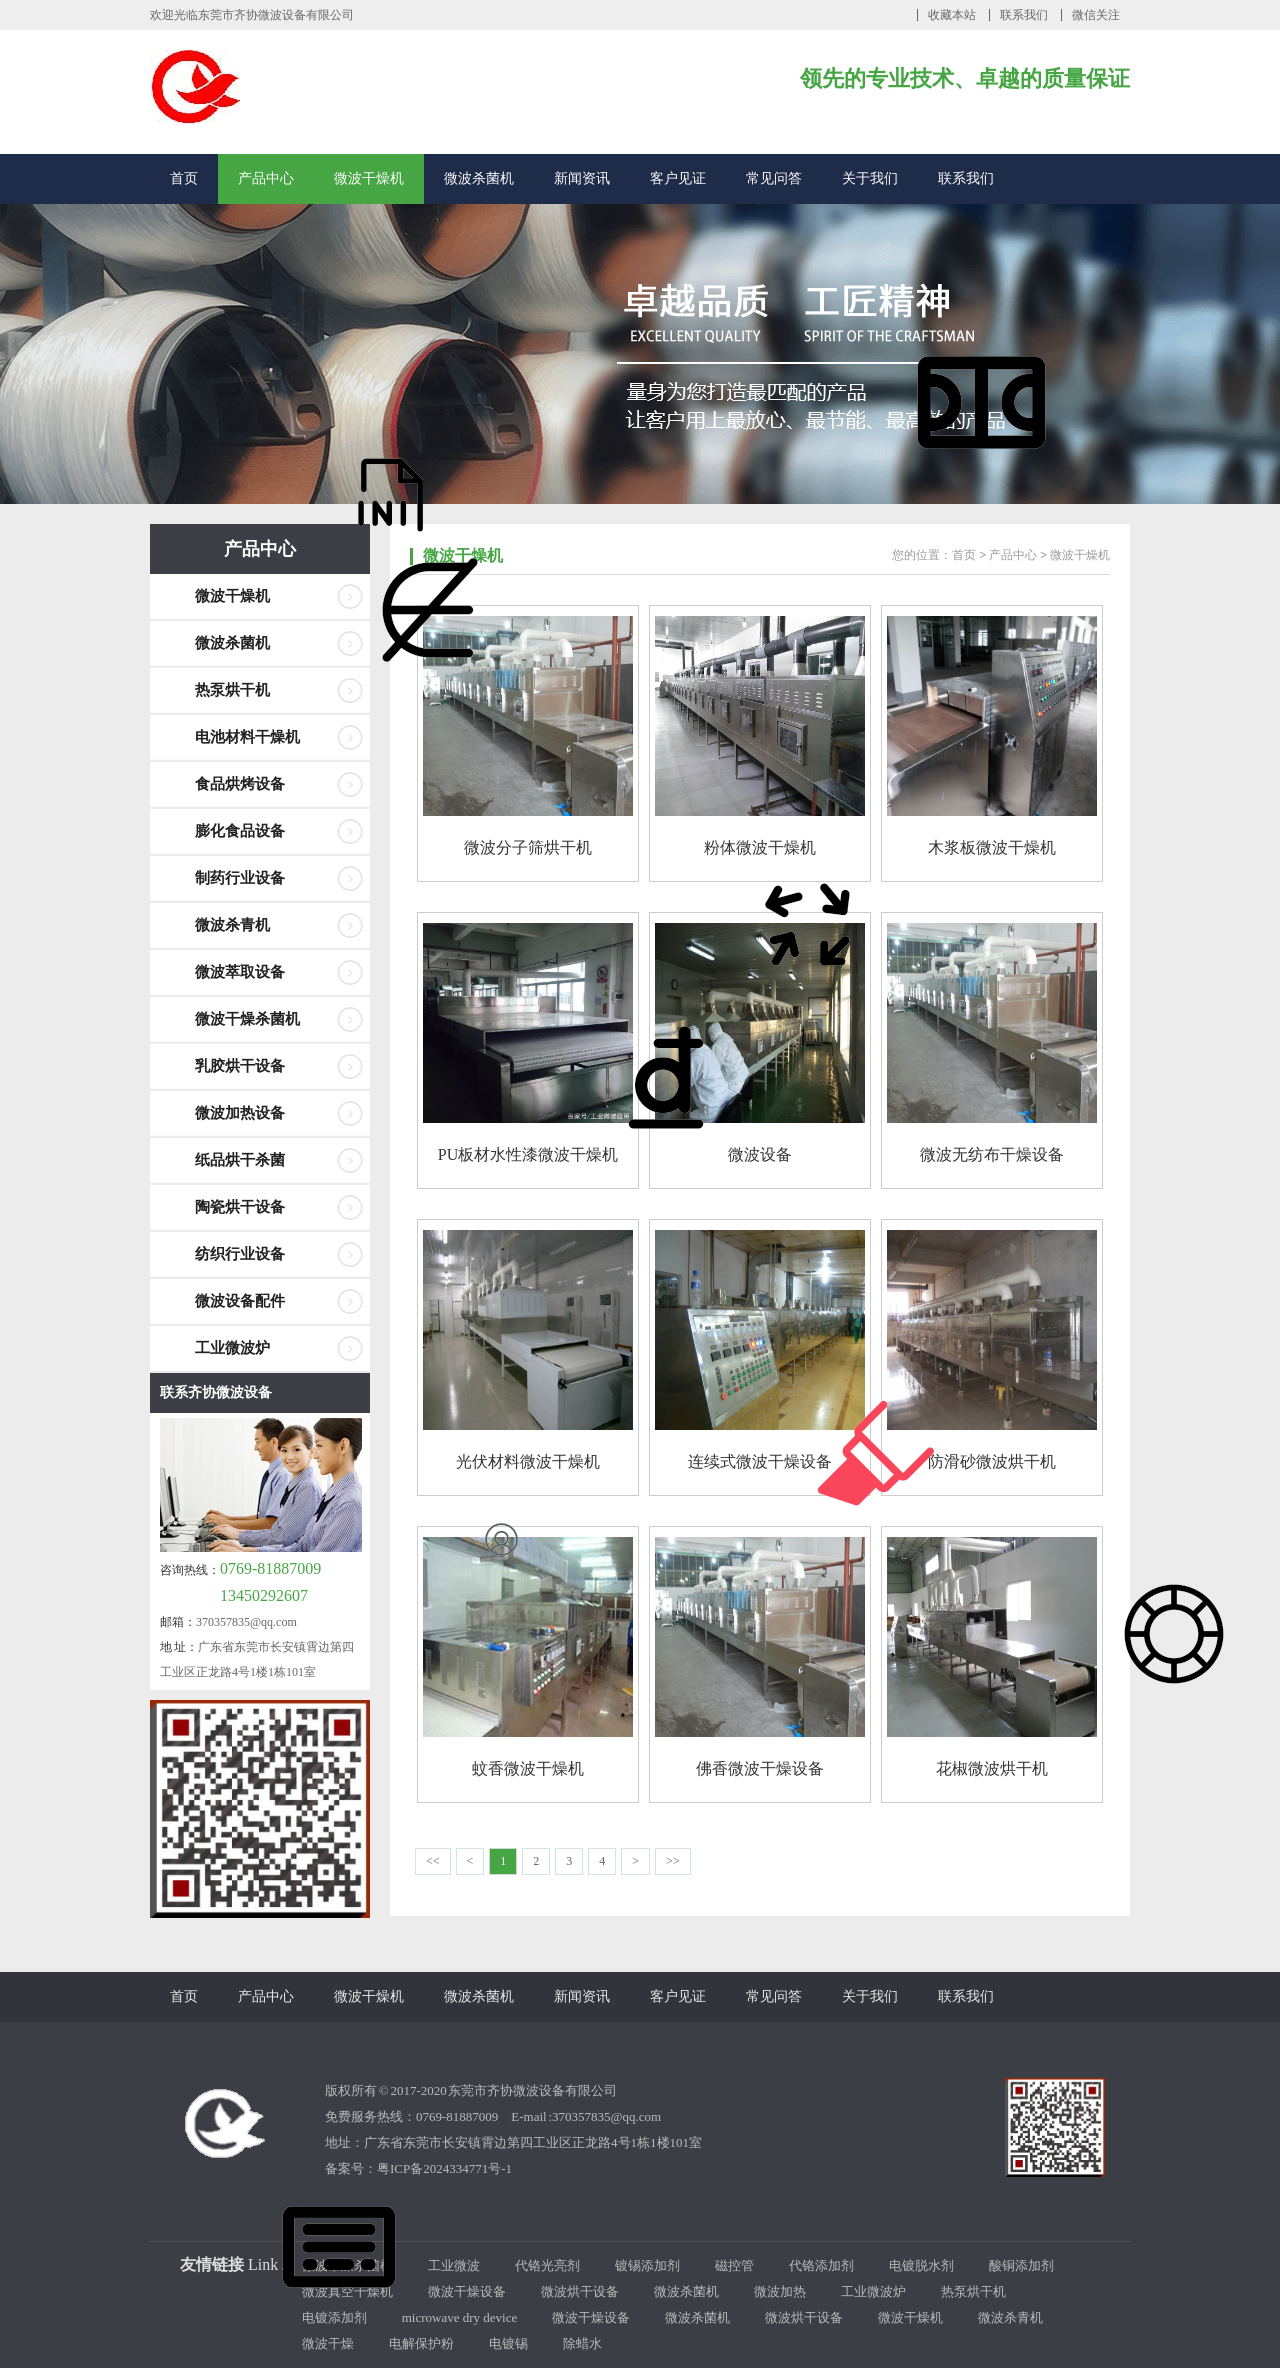 The image size is (1280, 2368). Describe the element at coordinates (872, 1459) in the screenshot. I see `highlight or mark selected text` at that location.